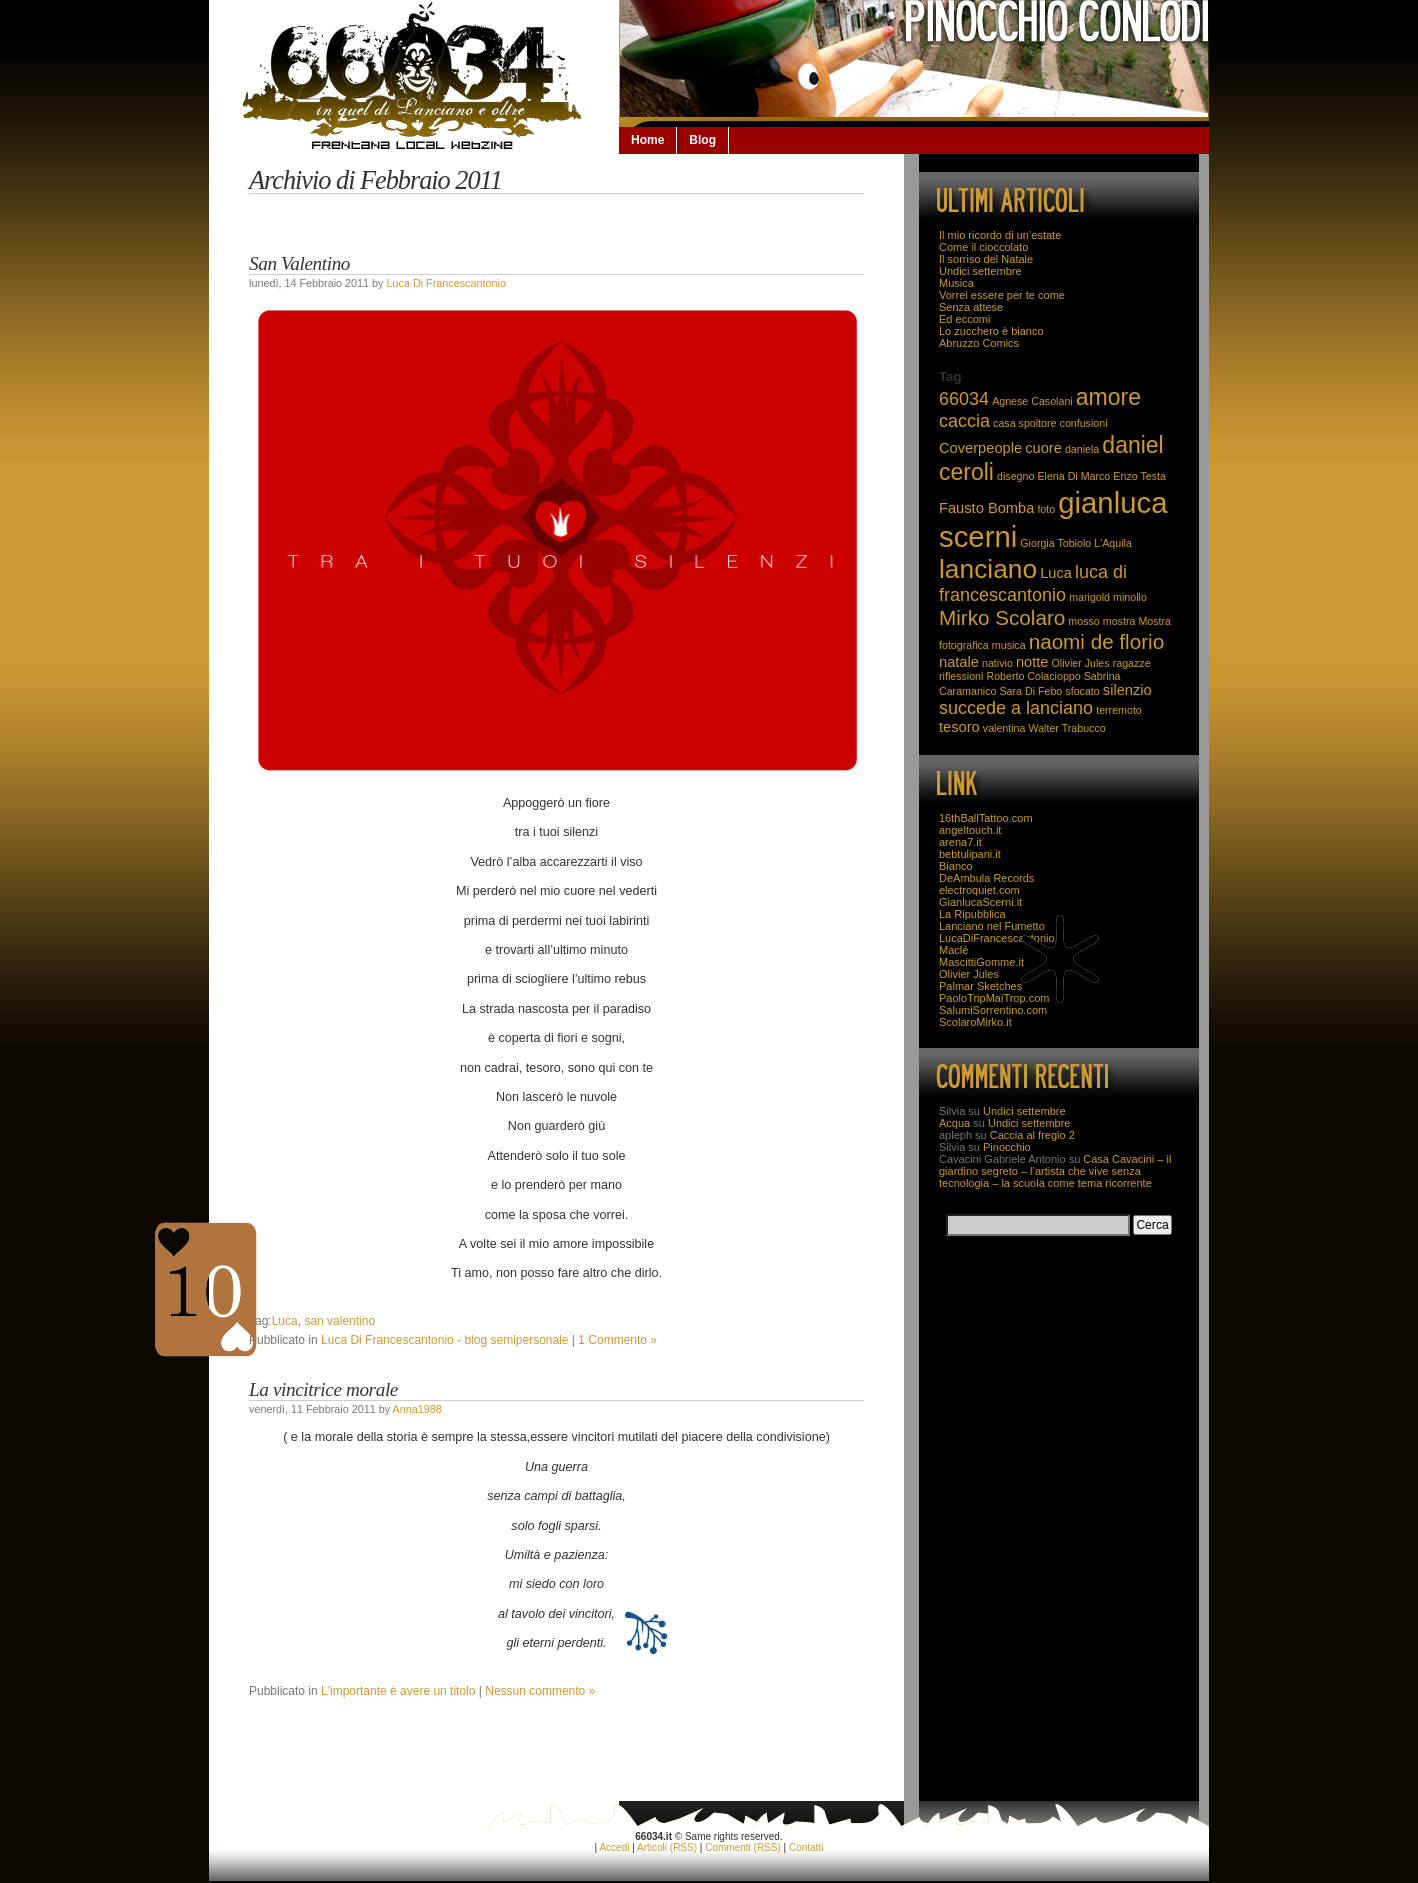  What do you see at coordinates (1060, 959) in the screenshot?
I see `indicates cold or winter weather conditions` at bounding box center [1060, 959].